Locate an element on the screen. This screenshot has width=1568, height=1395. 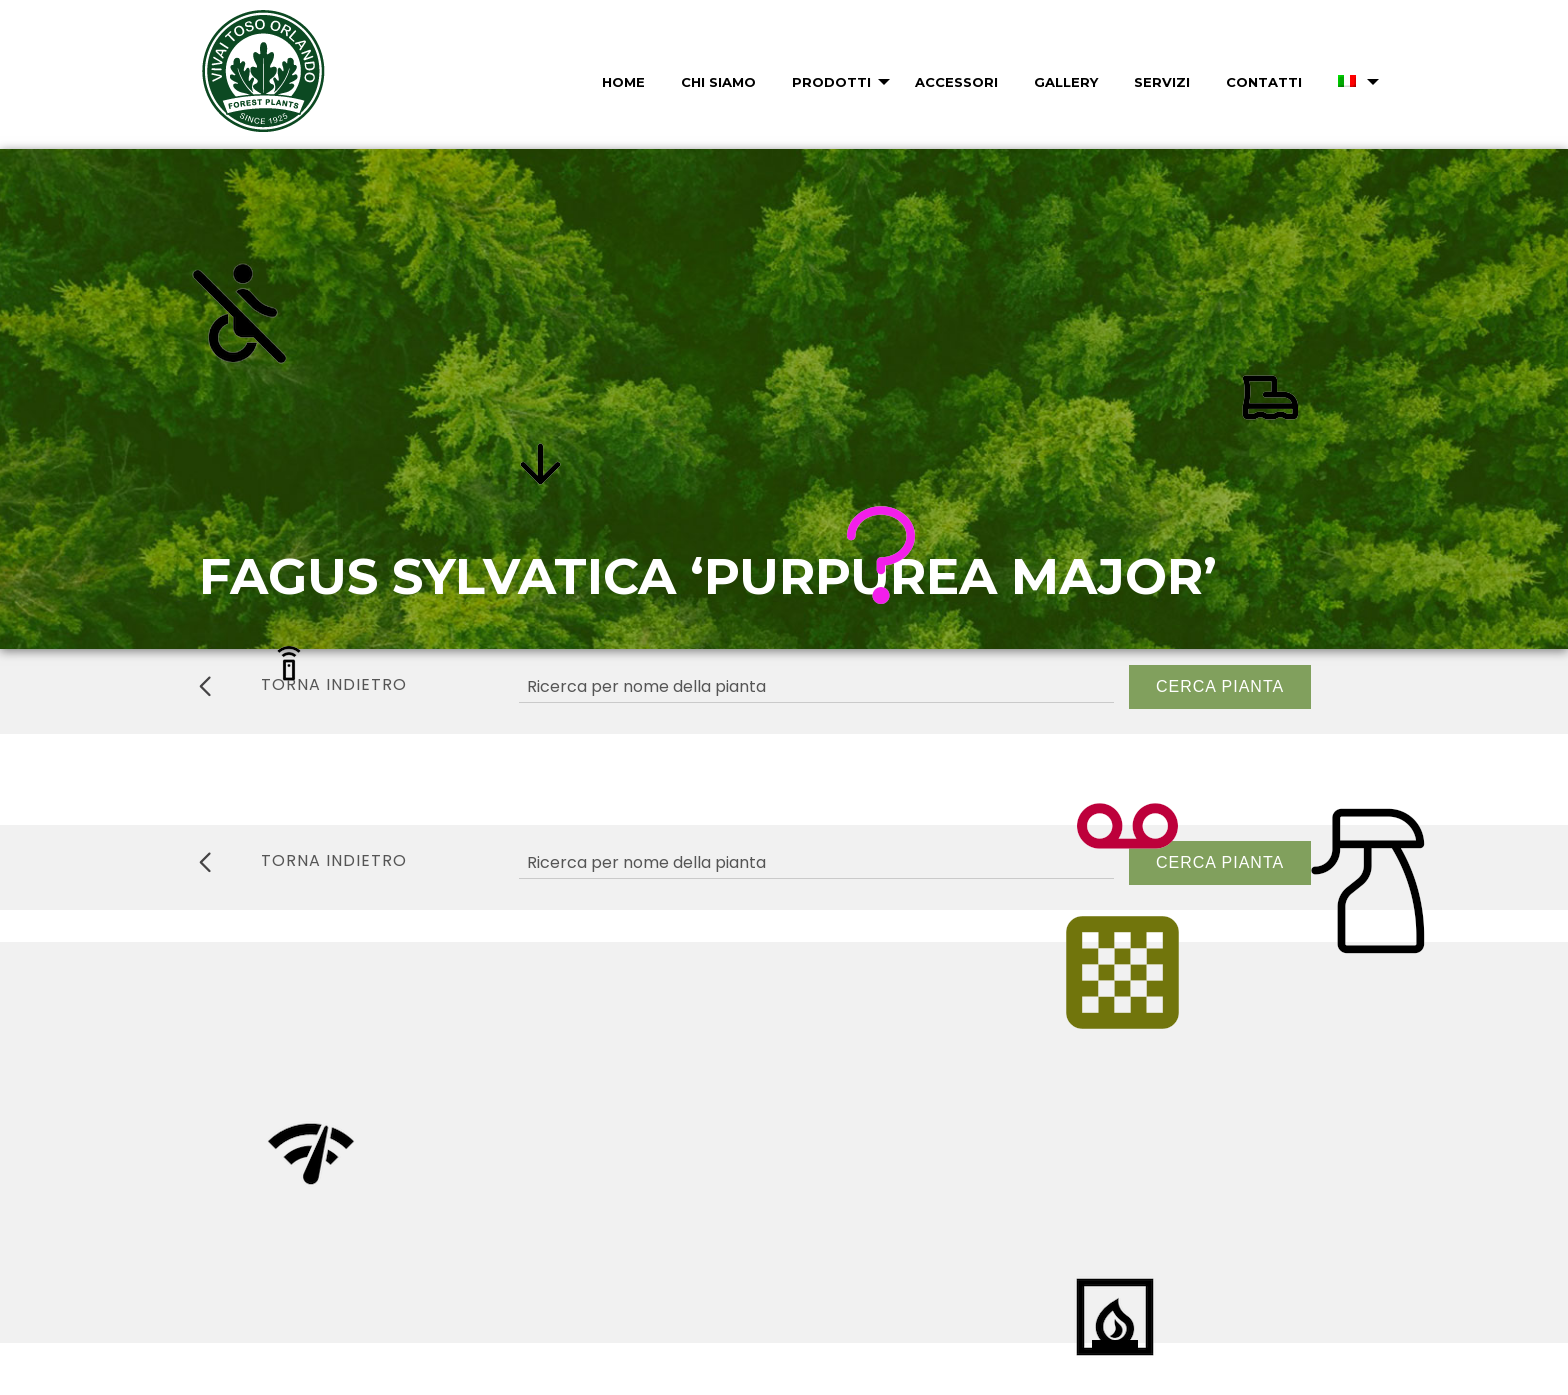
access fireplace or heating controls is located at coordinates (1115, 1317).